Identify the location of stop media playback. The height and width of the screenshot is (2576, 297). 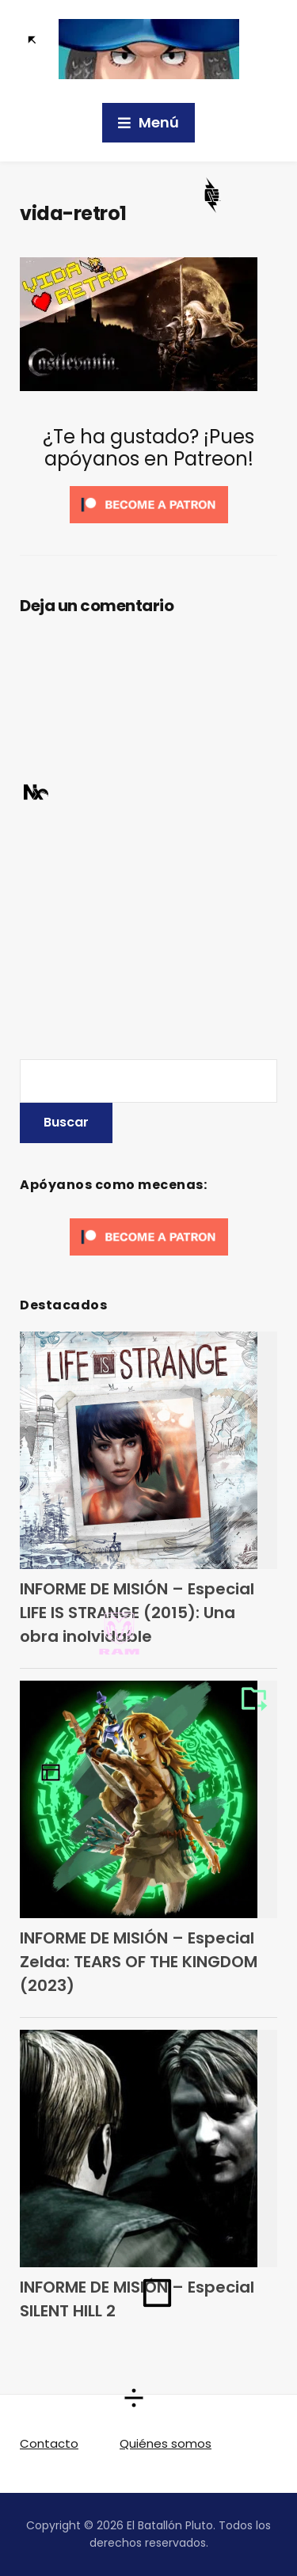
(157, 2293).